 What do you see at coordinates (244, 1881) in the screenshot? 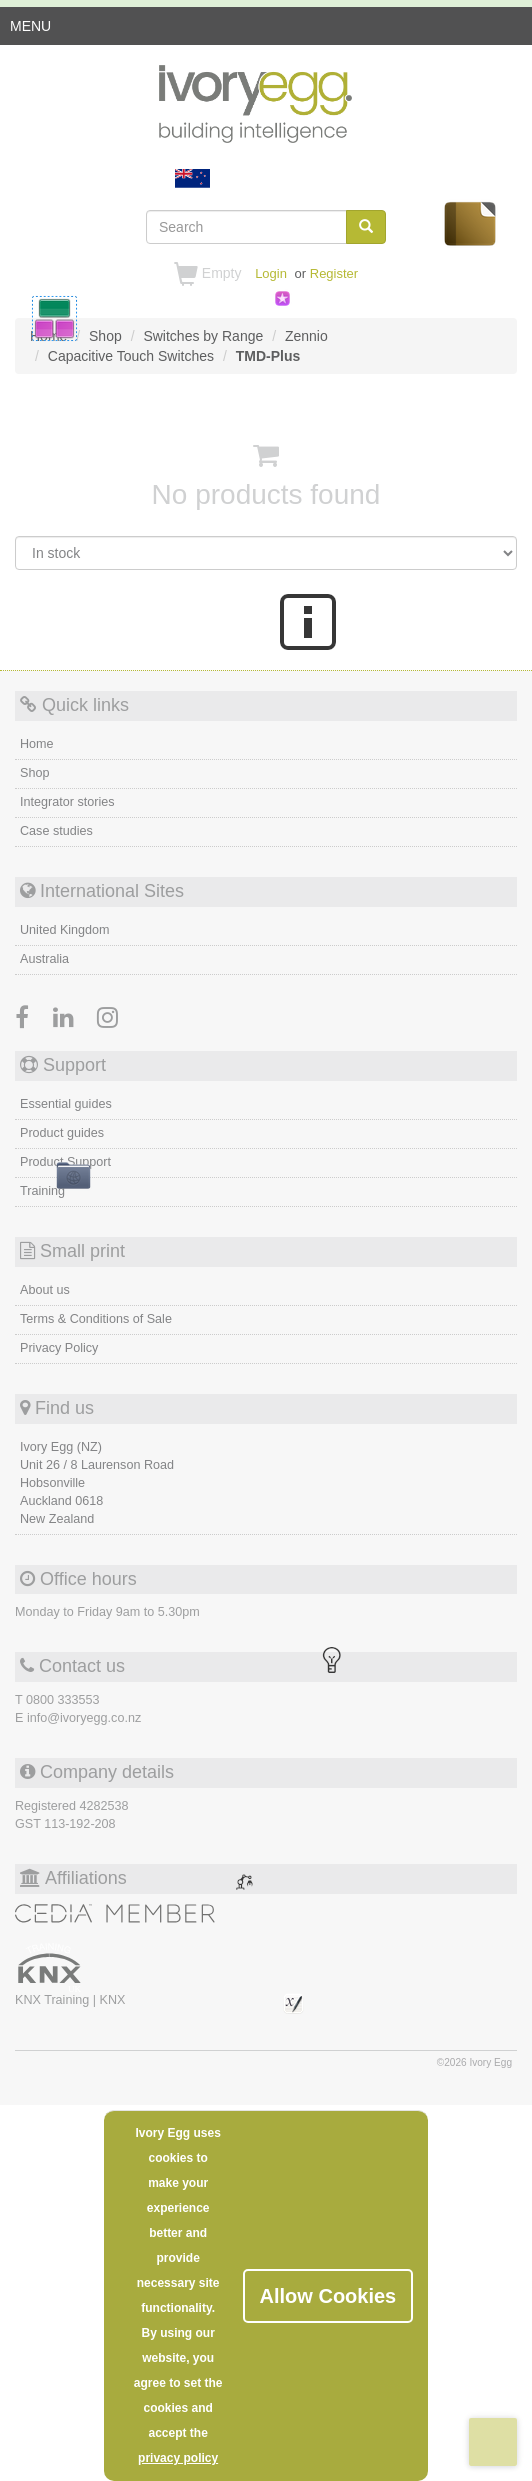
I see `open GNOME Builder IDE` at bounding box center [244, 1881].